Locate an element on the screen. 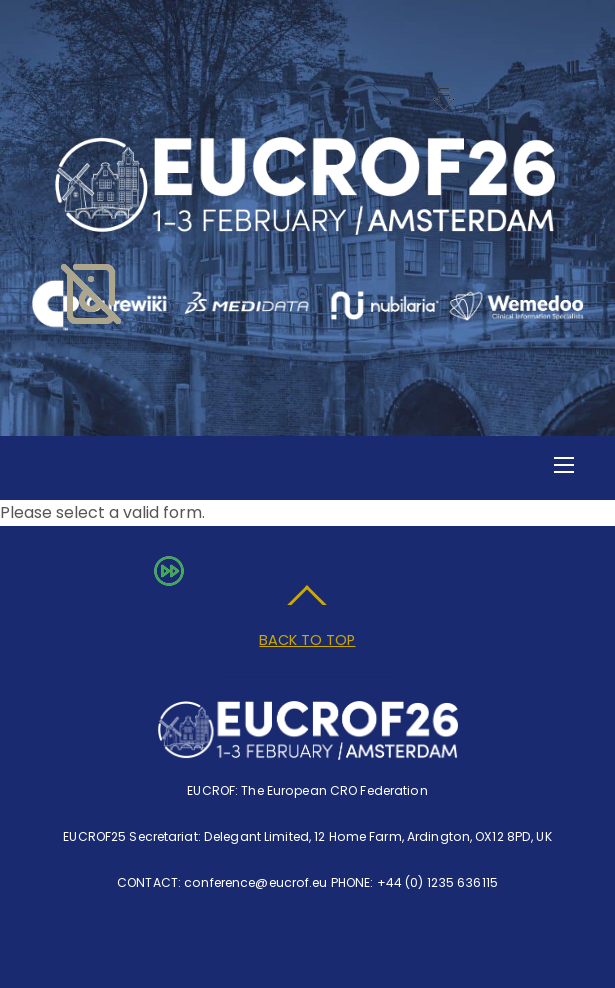  mute external speaker is located at coordinates (91, 294).